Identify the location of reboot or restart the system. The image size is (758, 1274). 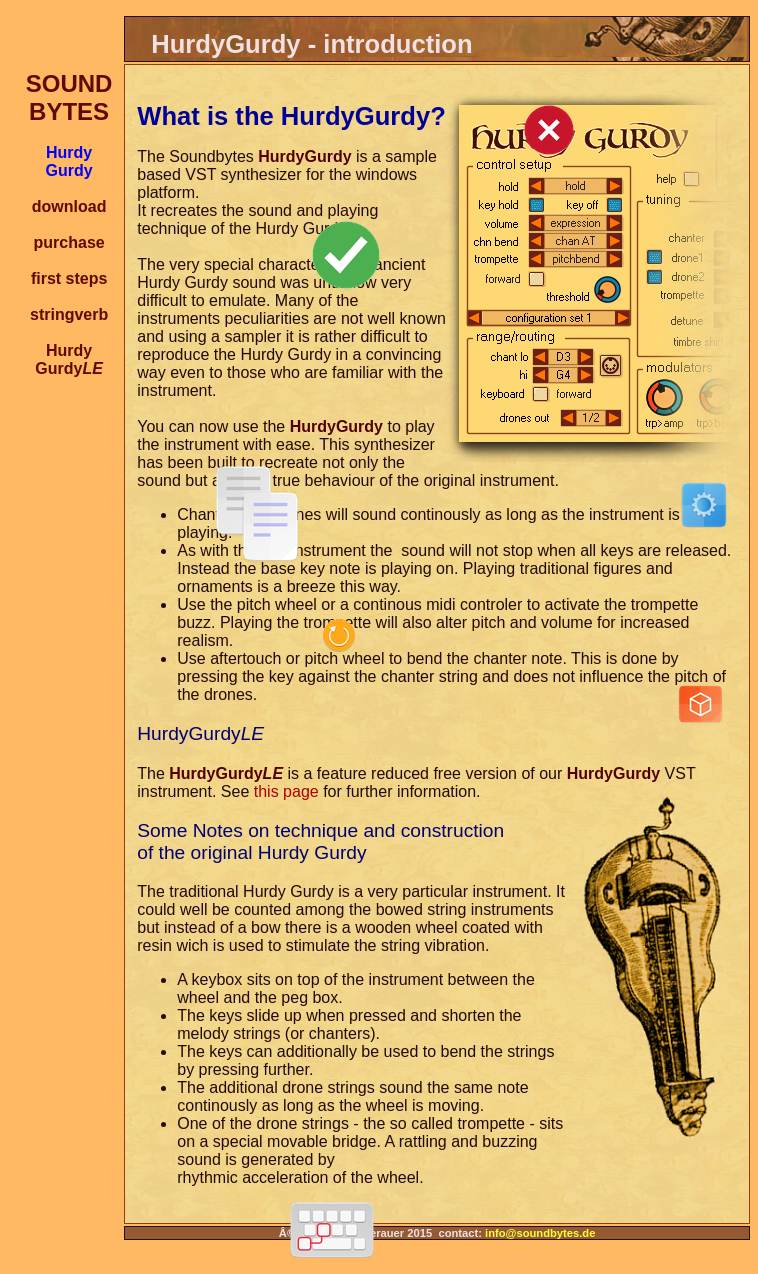
(339, 635).